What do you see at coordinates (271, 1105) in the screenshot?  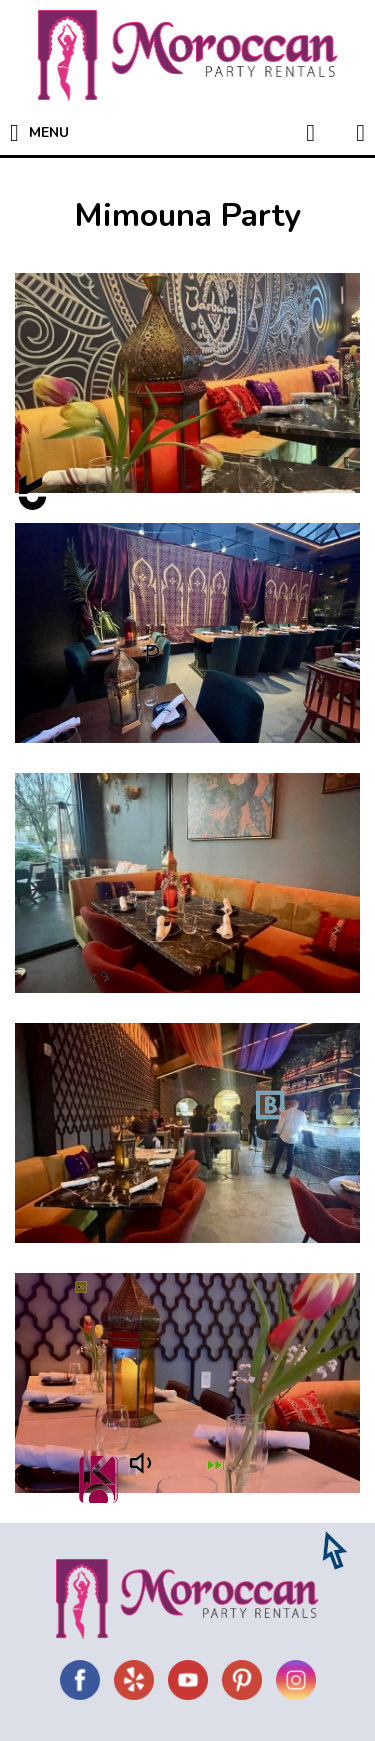 I see `open brandfolder digital asset management` at bounding box center [271, 1105].